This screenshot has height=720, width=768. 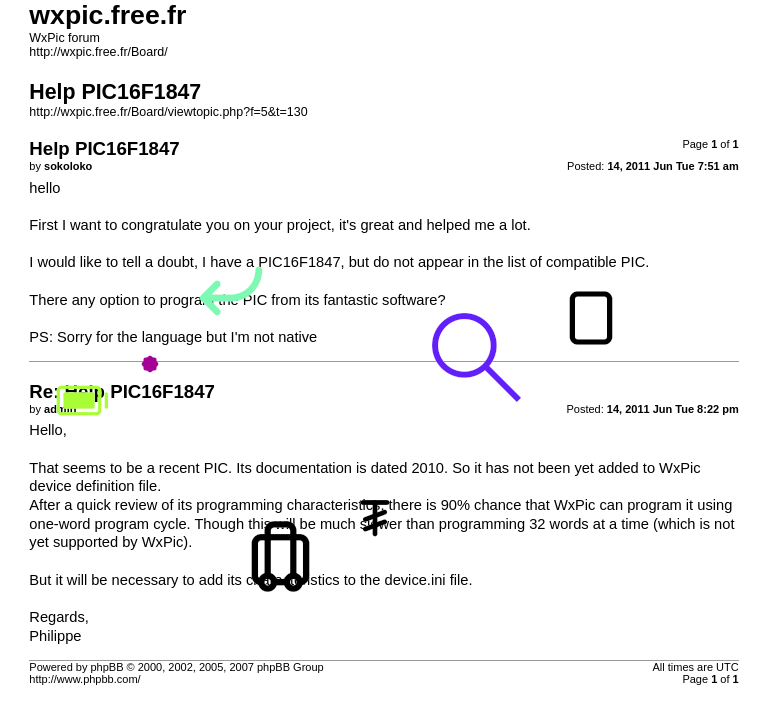 What do you see at coordinates (150, 364) in the screenshot?
I see `indicates an achievement or award badge` at bounding box center [150, 364].